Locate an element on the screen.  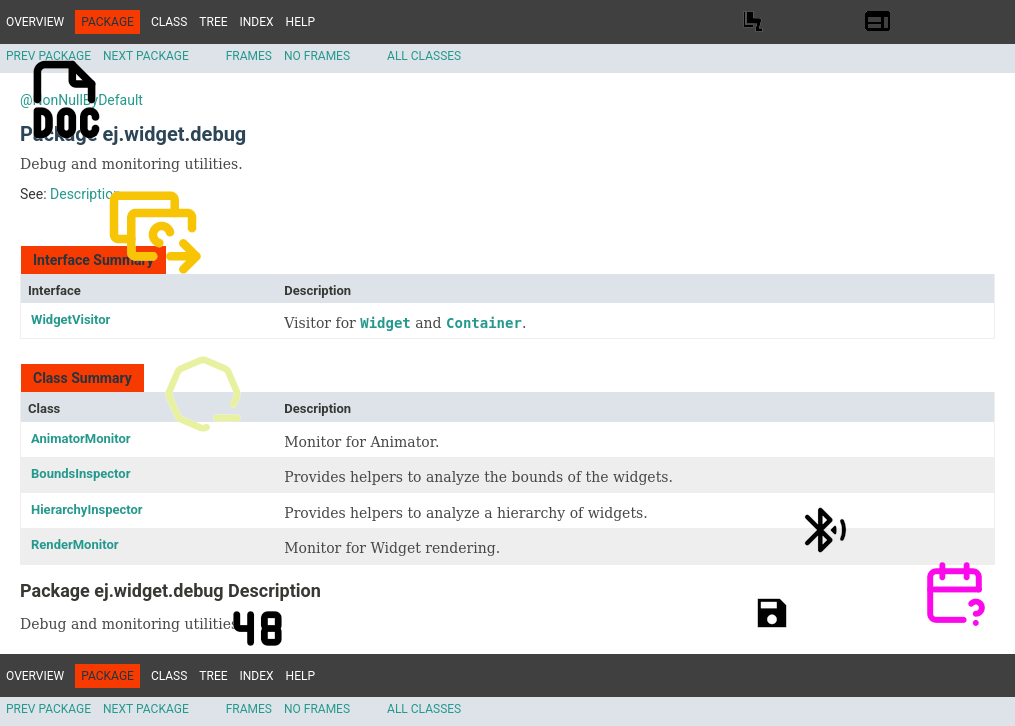
save current file or document is located at coordinates (772, 613).